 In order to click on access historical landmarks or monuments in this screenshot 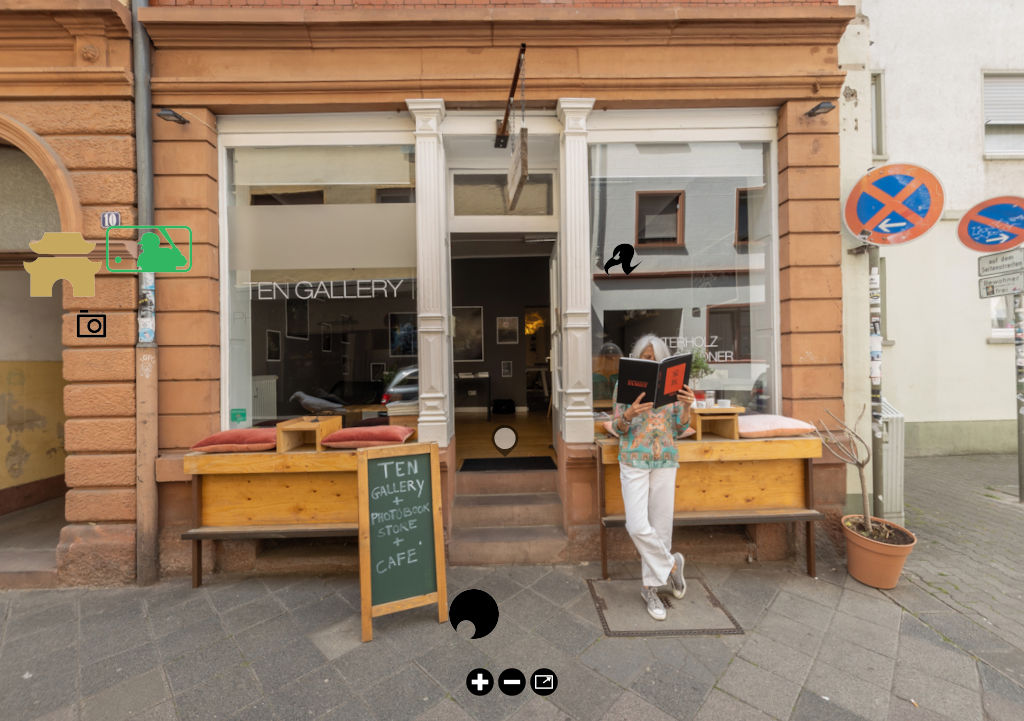, I will do `click(62, 264)`.